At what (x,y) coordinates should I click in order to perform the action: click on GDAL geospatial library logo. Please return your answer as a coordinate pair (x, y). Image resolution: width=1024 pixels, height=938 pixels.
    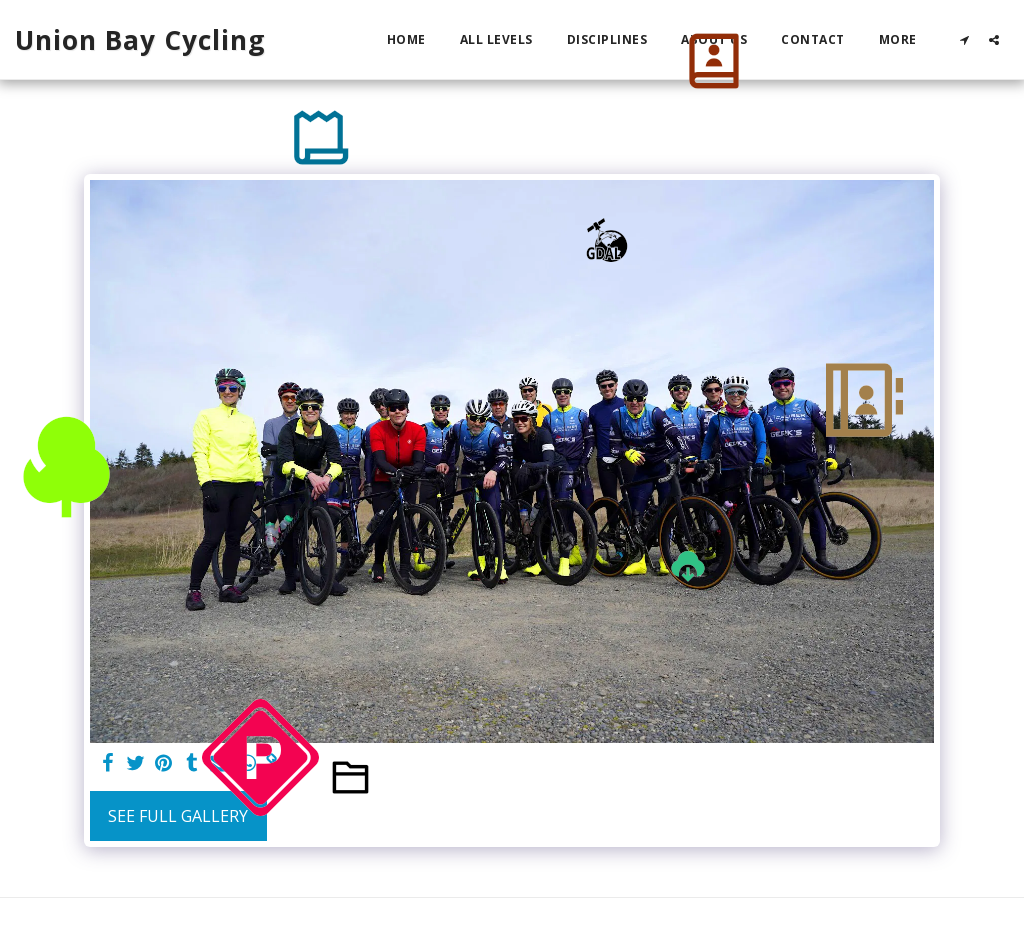
    Looking at the image, I should click on (607, 240).